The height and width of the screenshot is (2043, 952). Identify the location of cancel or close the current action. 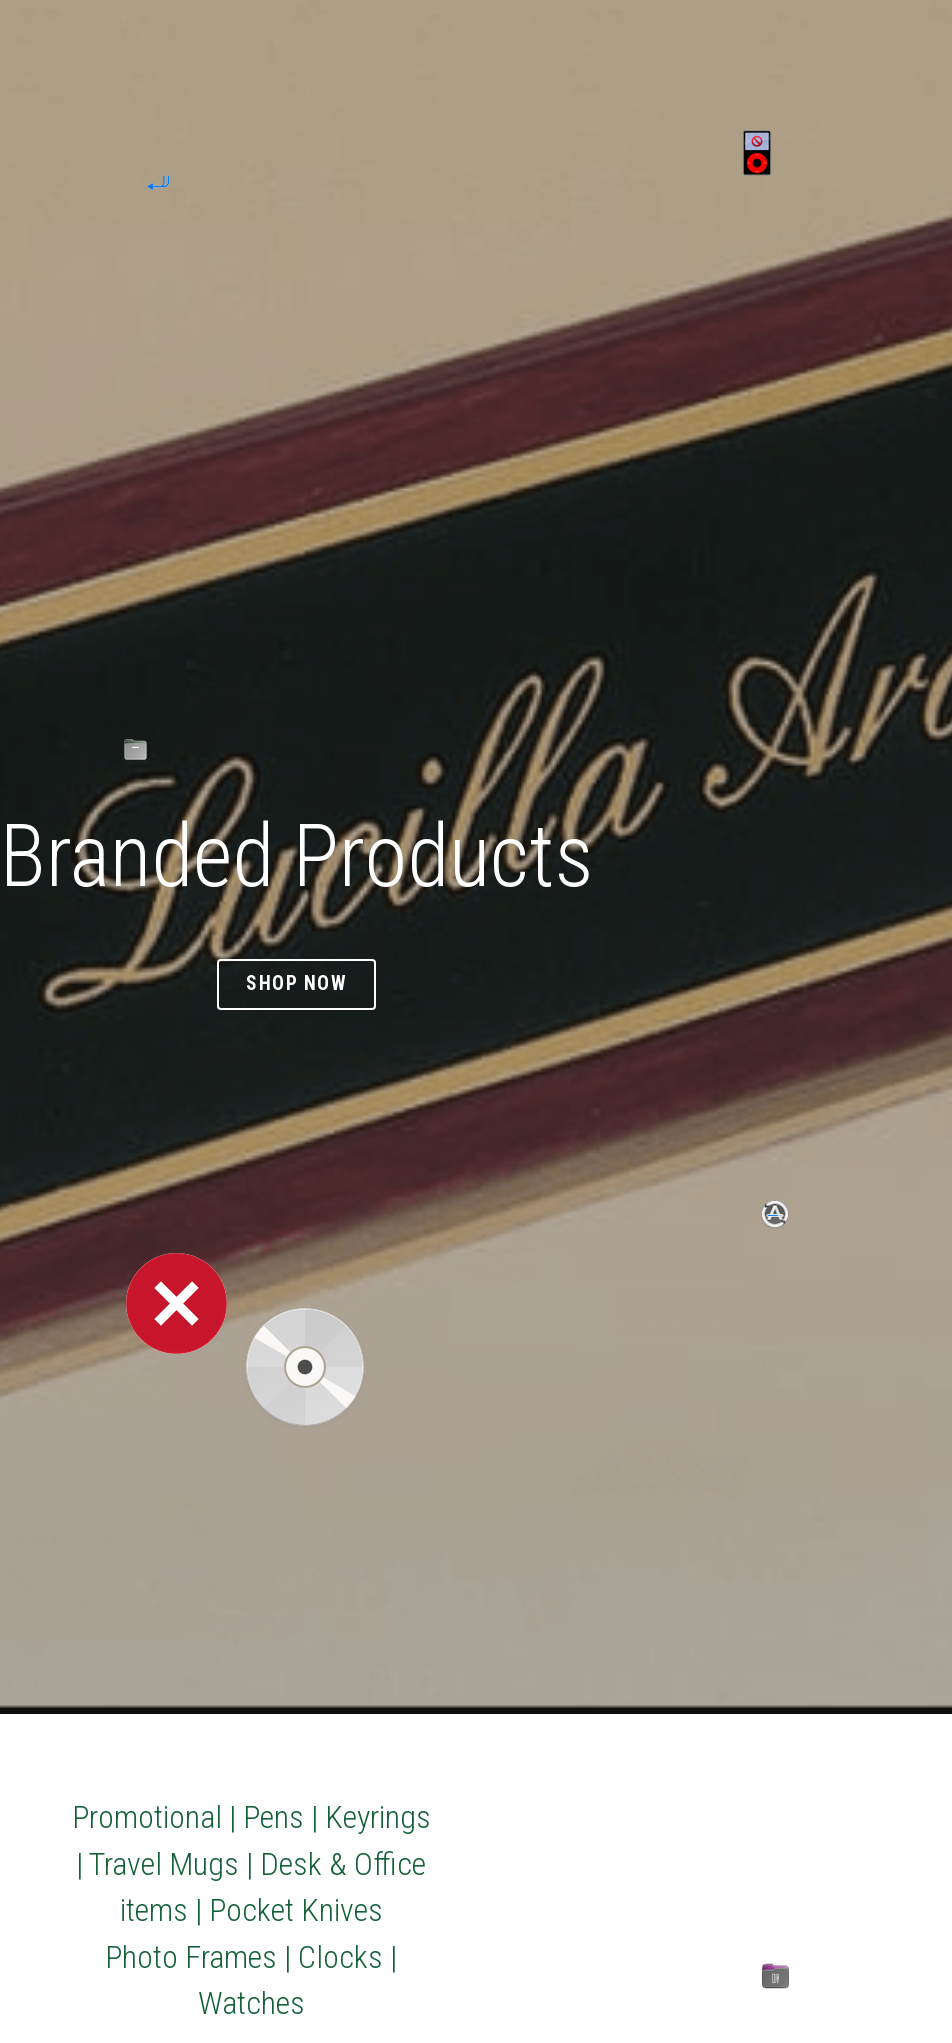
(176, 1303).